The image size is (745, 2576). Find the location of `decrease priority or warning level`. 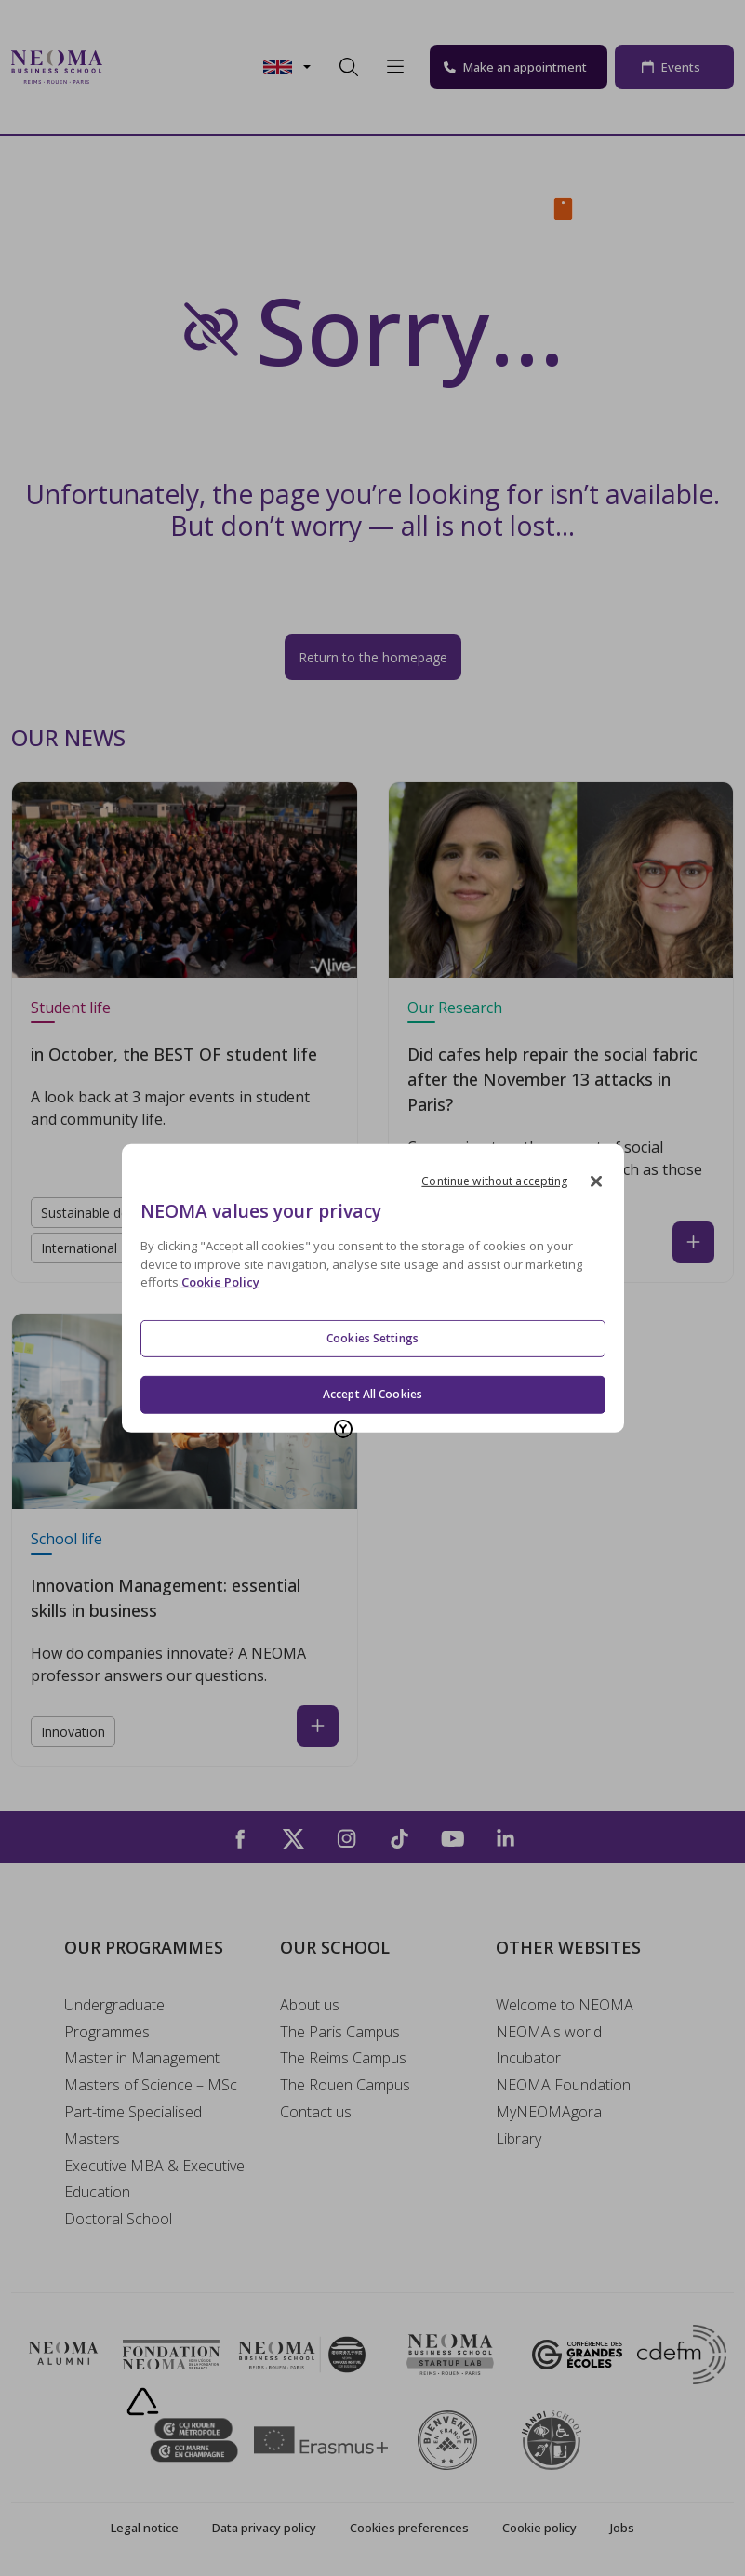

decrease priority or warning level is located at coordinates (142, 2402).